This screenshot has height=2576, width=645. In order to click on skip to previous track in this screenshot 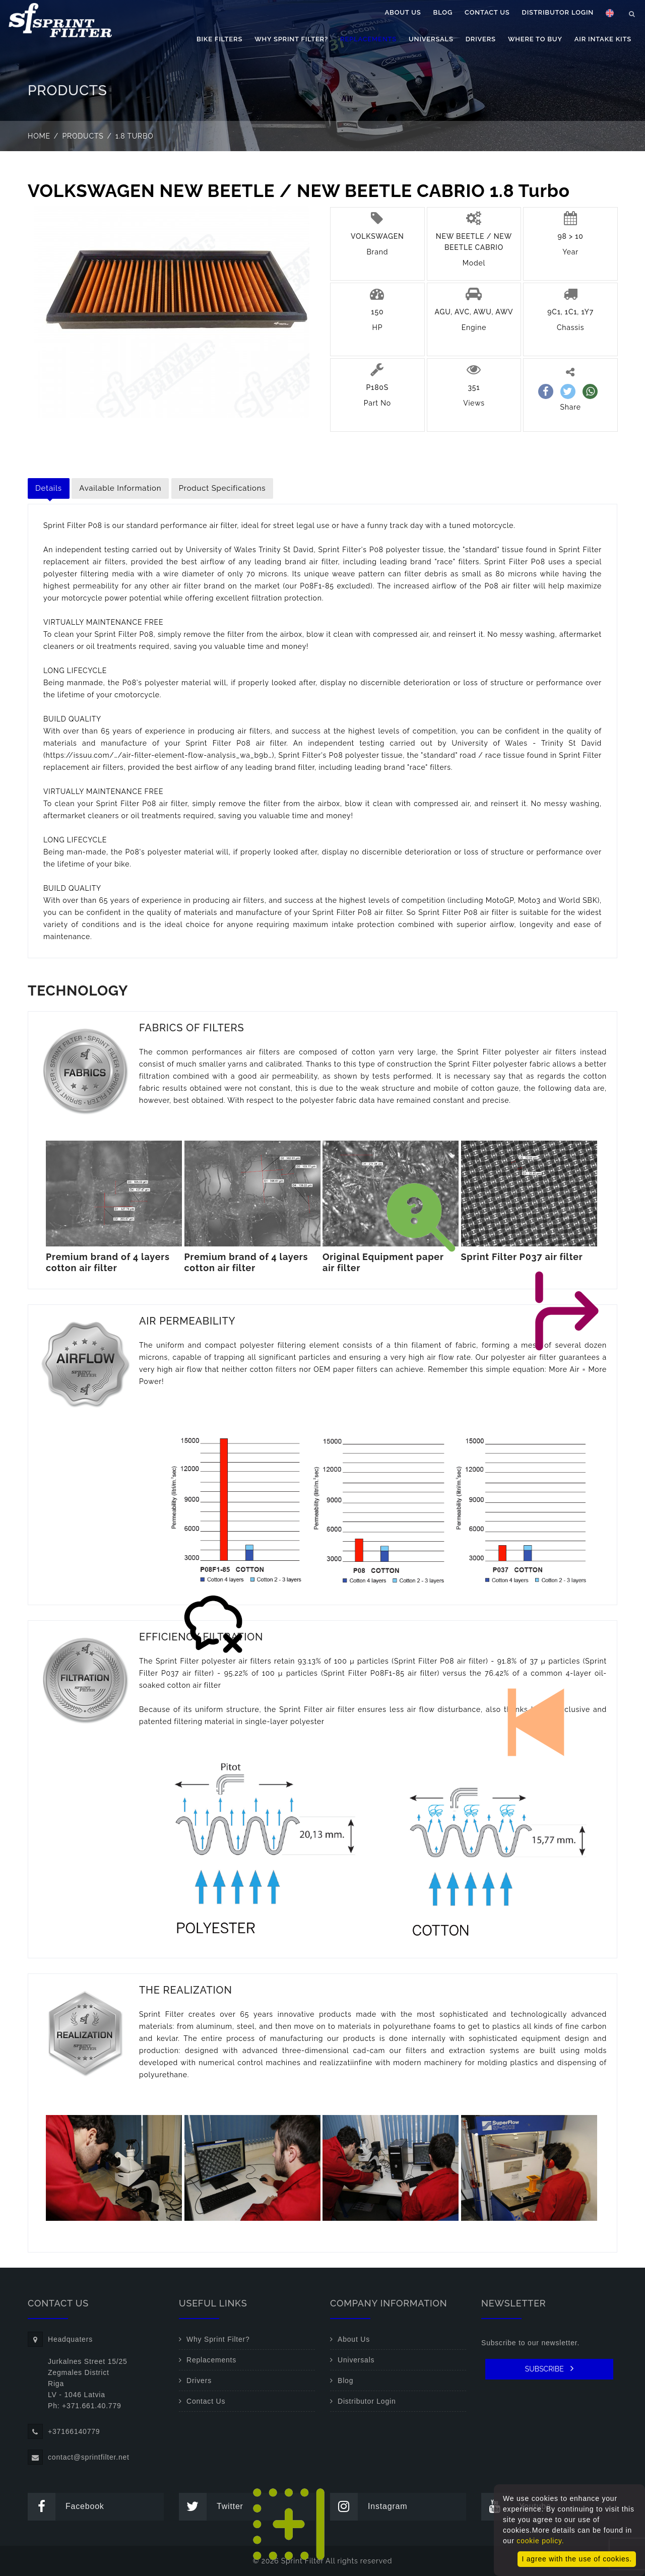, I will do `click(536, 1722)`.